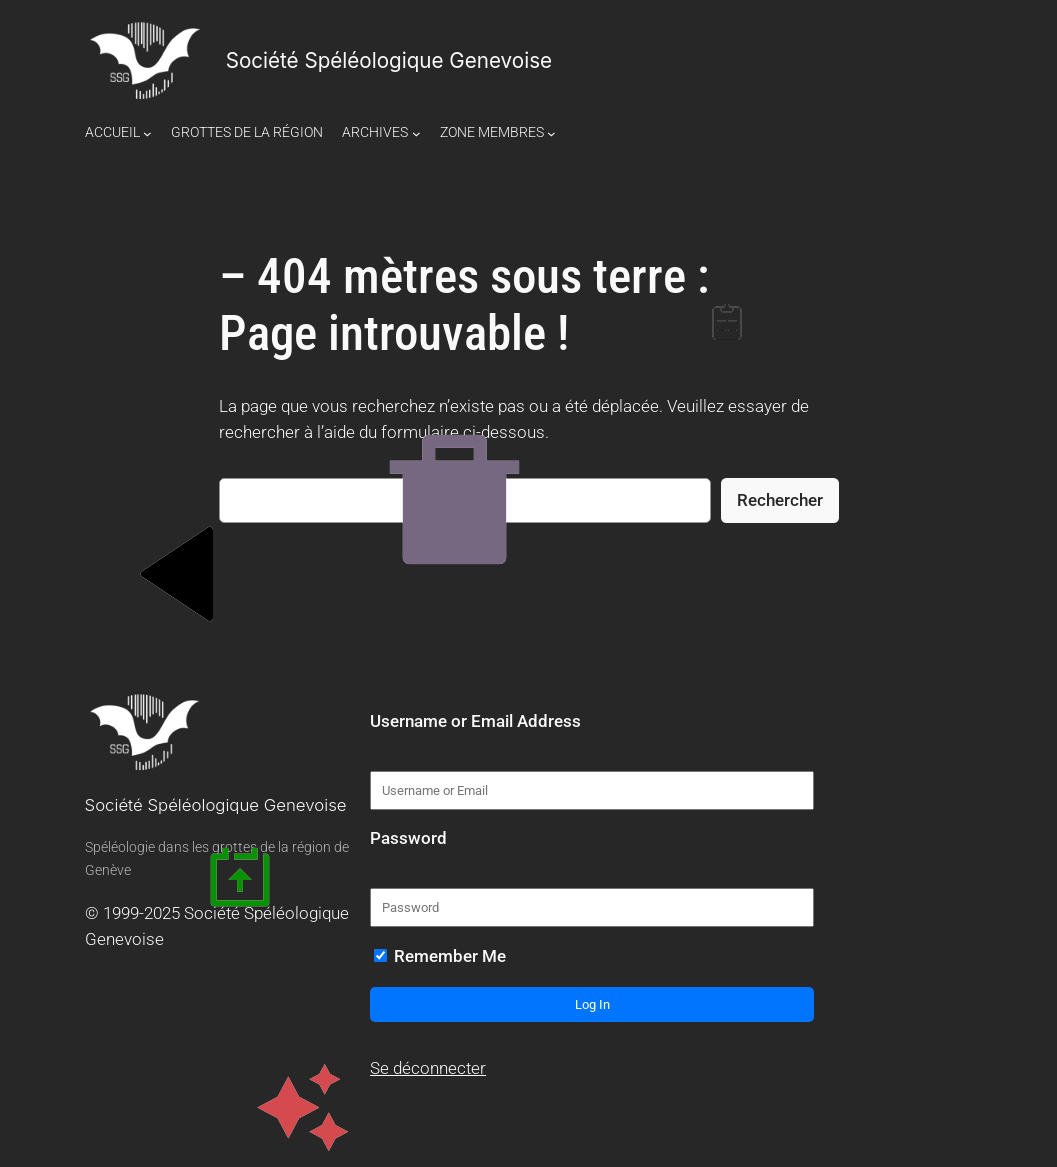 Image resolution: width=1057 pixels, height=1167 pixels. What do you see at coordinates (454, 499) in the screenshot?
I see `delete selected item` at bounding box center [454, 499].